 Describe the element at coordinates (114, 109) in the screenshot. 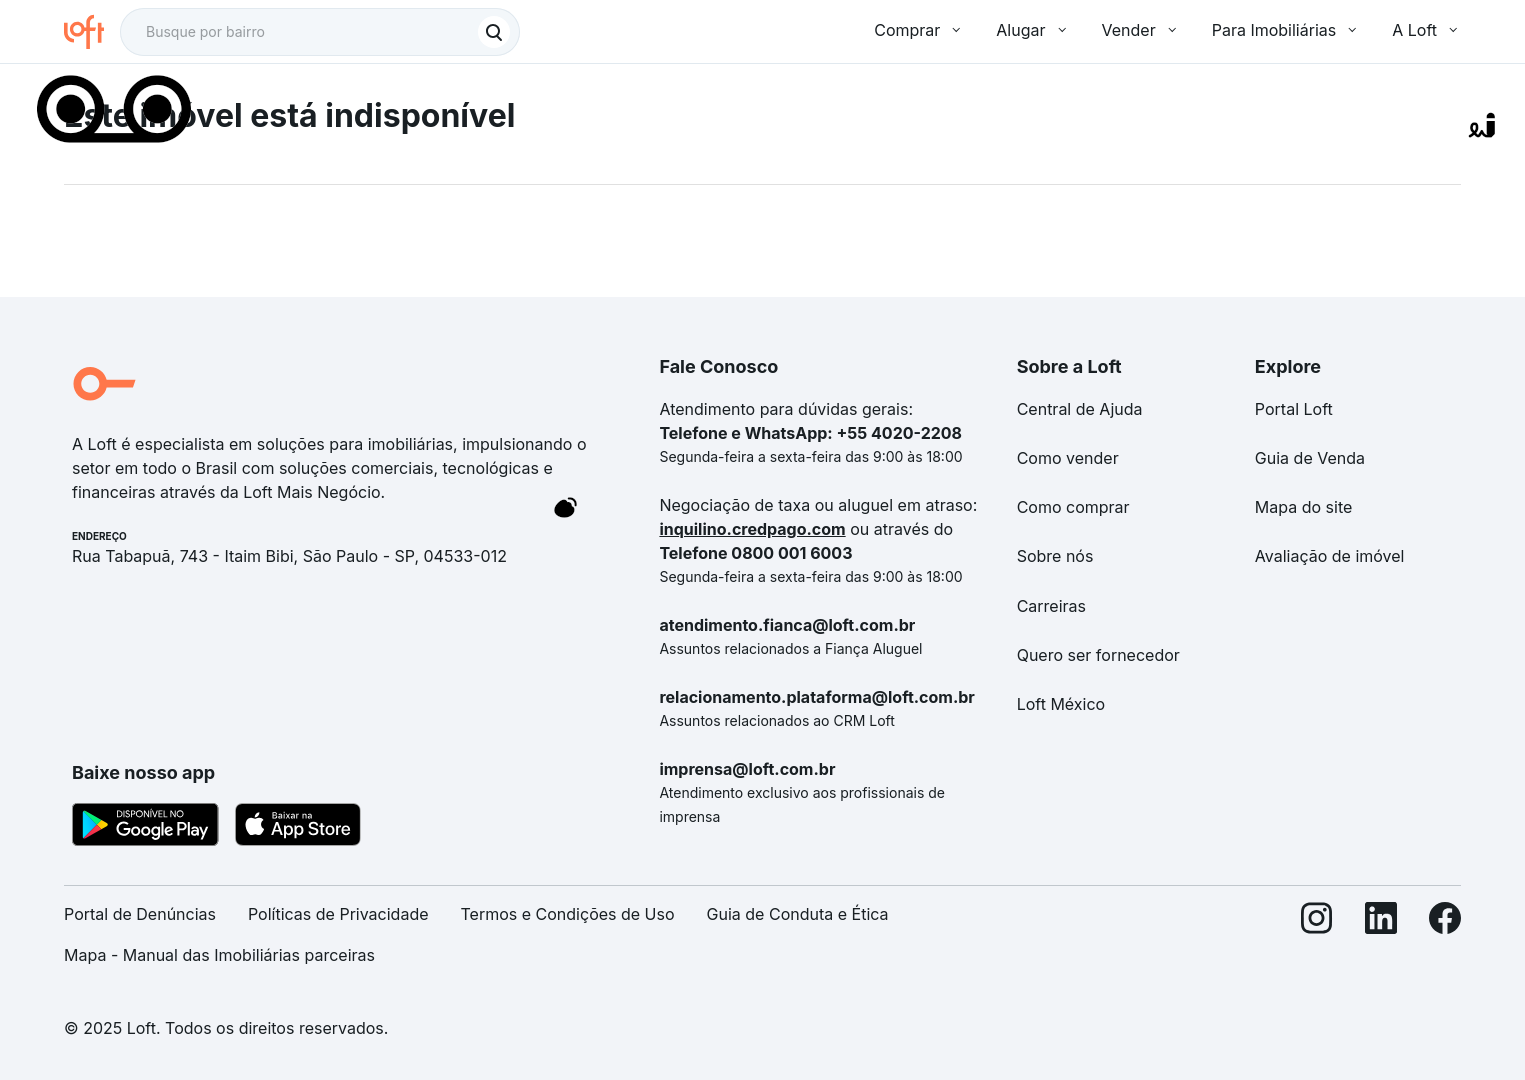

I see `access voicemail messages` at that location.